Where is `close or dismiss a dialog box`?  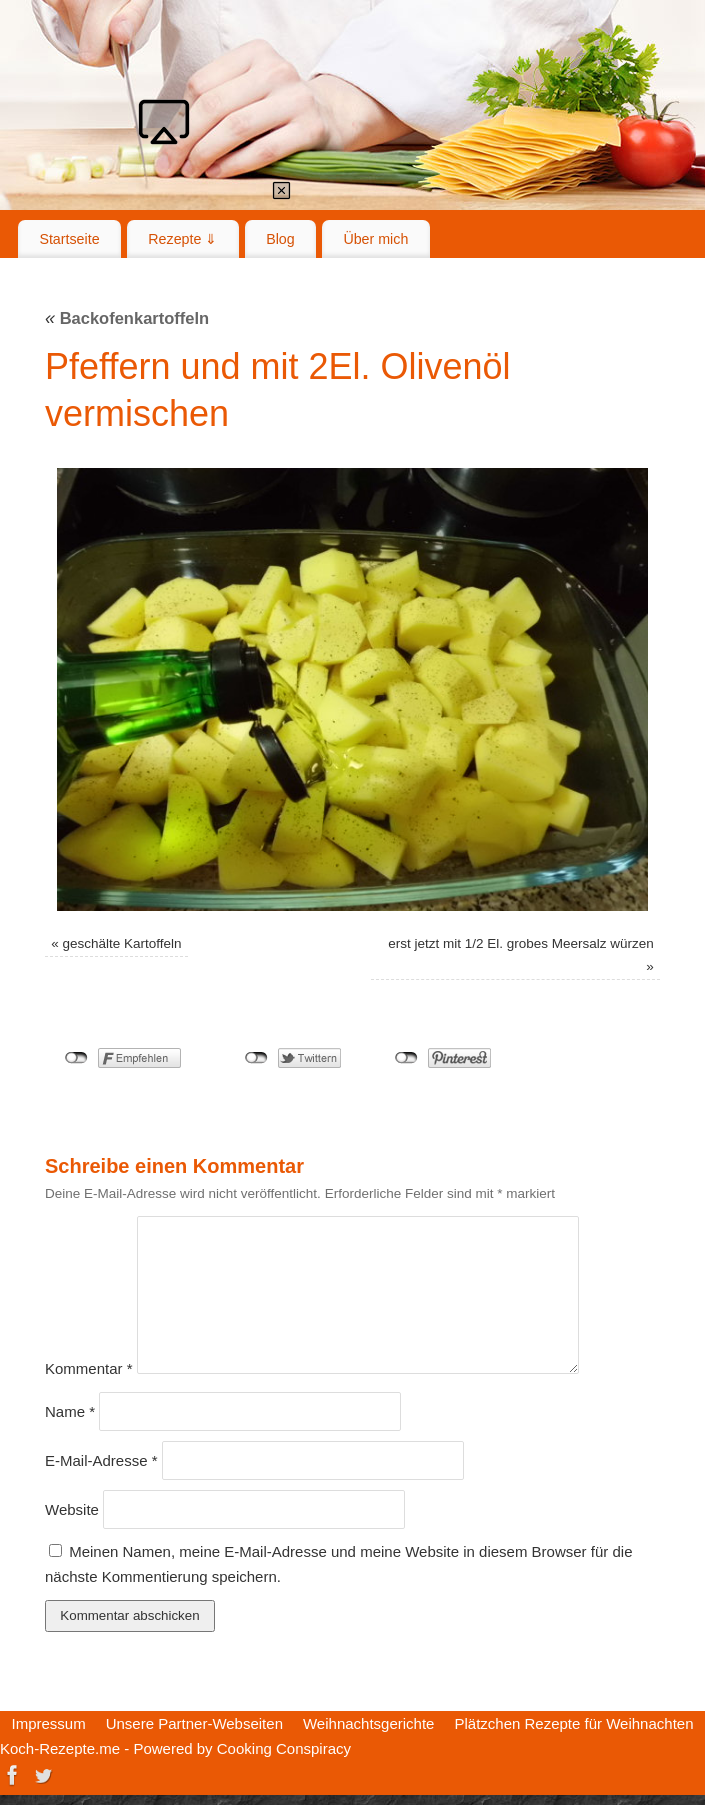
close or dismiss a dialog box is located at coordinates (281, 190).